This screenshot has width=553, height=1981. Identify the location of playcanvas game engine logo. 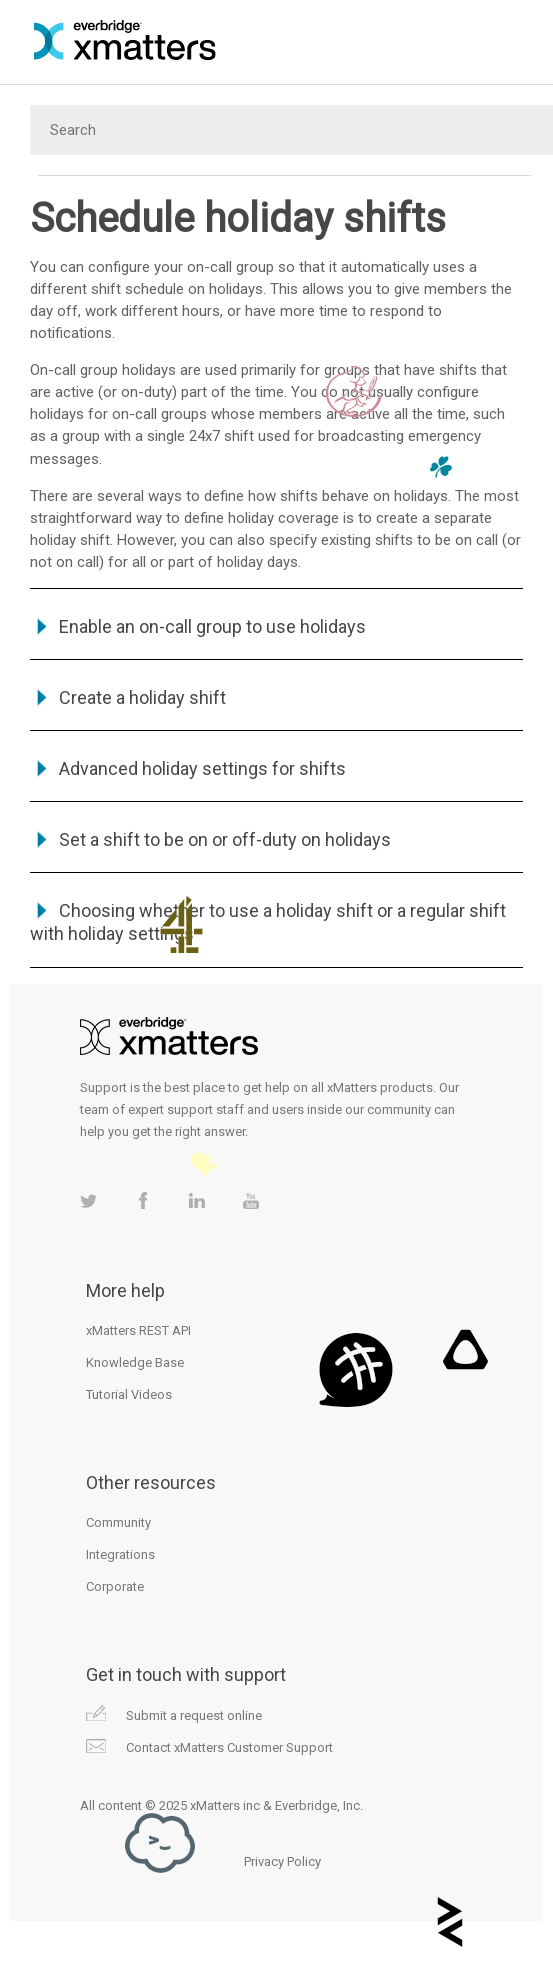
(450, 1922).